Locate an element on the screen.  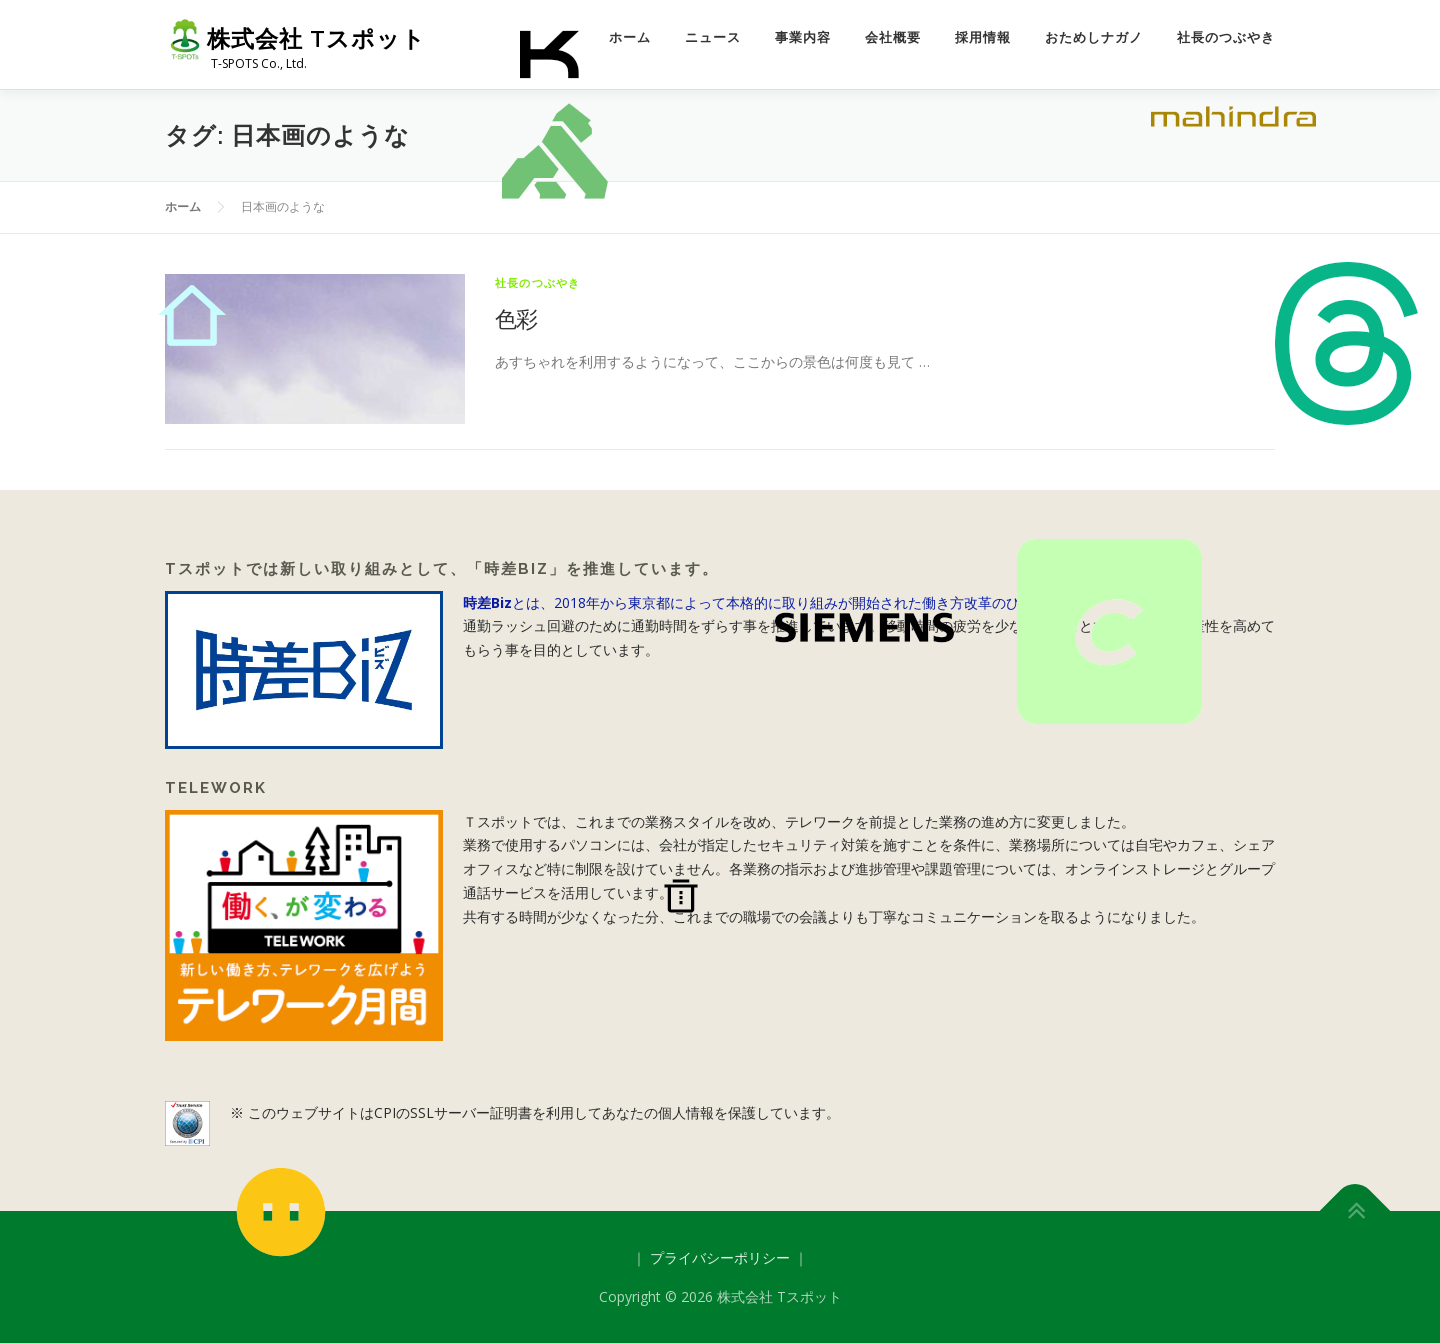
electrical outlet or power source indicator is located at coordinates (281, 1212).